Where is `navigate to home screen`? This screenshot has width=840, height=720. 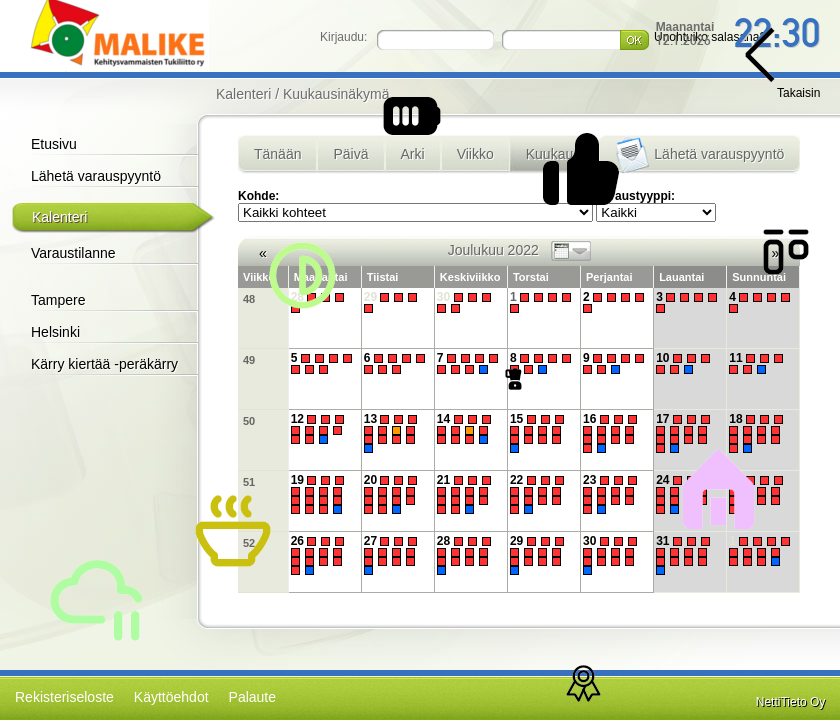 navigate to home screen is located at coordinates (718, 489).